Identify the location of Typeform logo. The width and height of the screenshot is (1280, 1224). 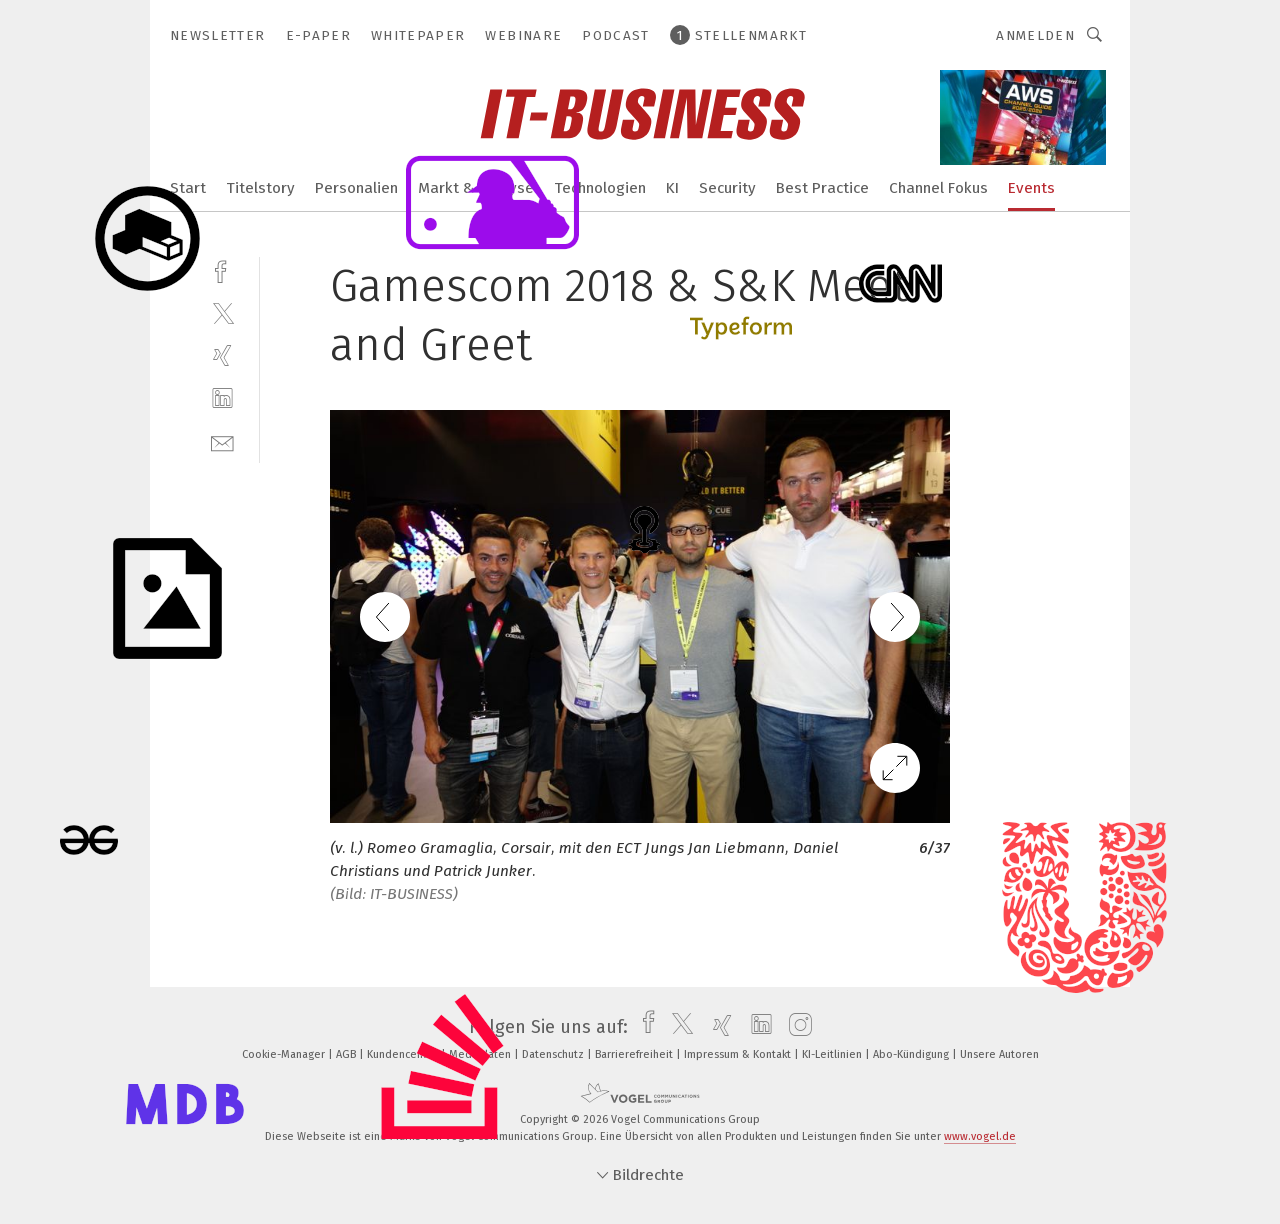
(741, 328).